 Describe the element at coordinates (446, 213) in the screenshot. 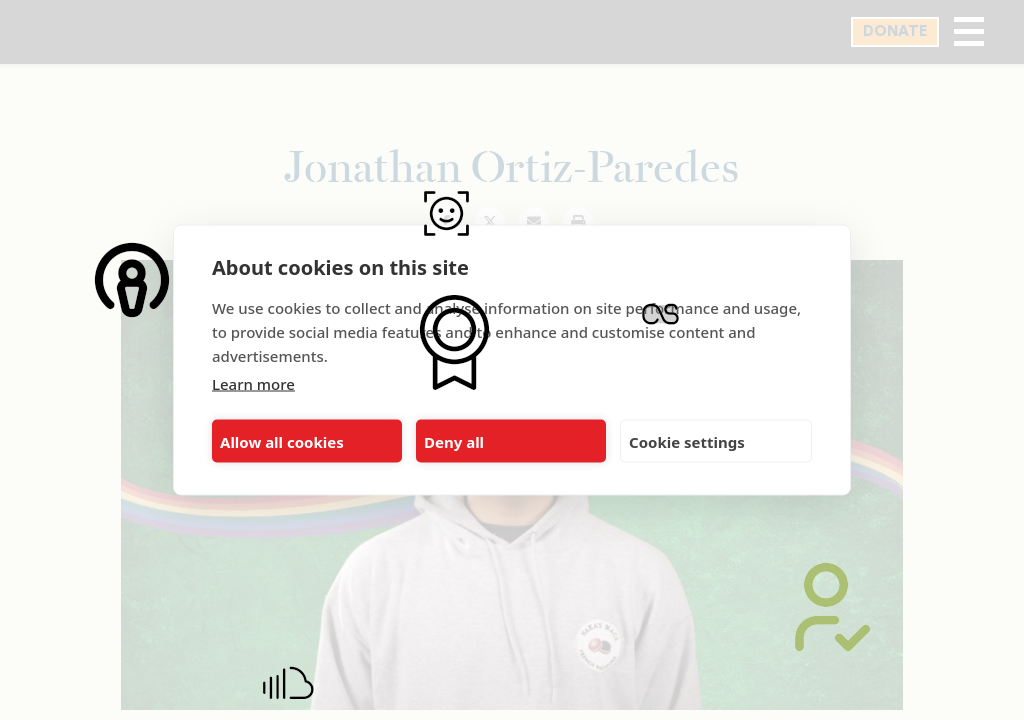

I see `scan face to unlock or authenticate` at that location.